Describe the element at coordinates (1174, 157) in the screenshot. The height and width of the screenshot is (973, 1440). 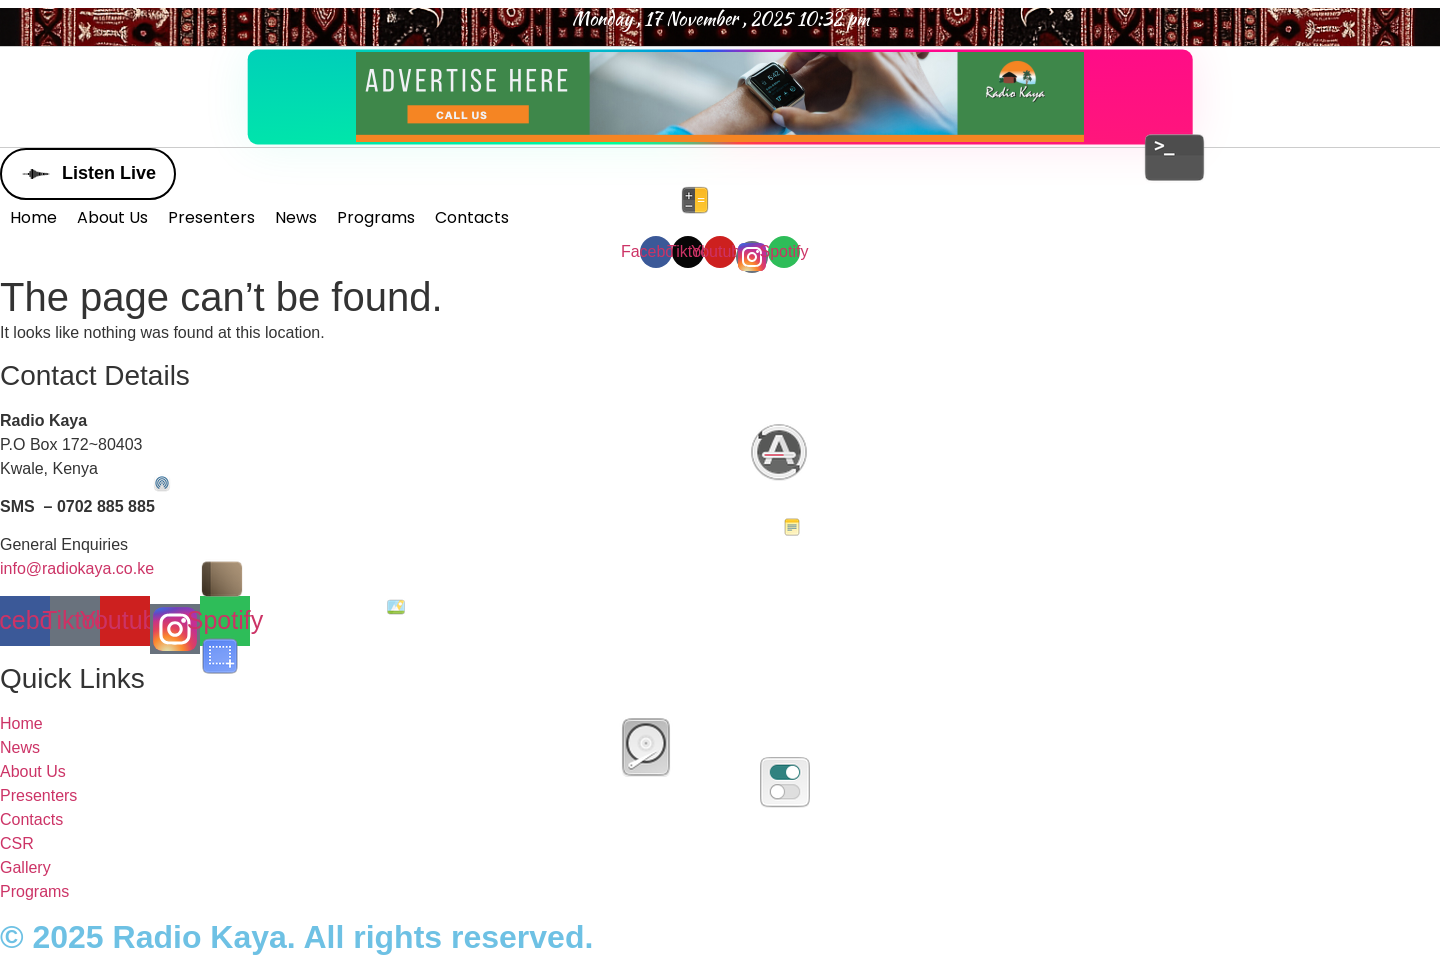
I see `open the terminal application` at that location.